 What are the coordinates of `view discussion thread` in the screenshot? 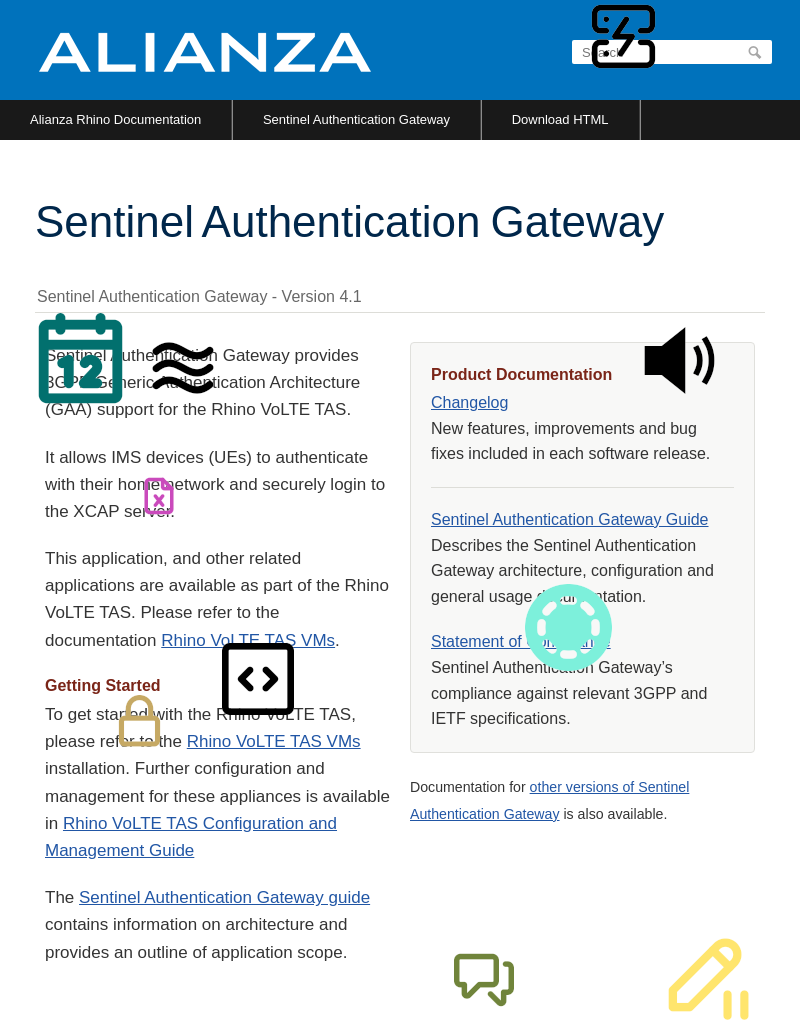 It's located at (484, 980).